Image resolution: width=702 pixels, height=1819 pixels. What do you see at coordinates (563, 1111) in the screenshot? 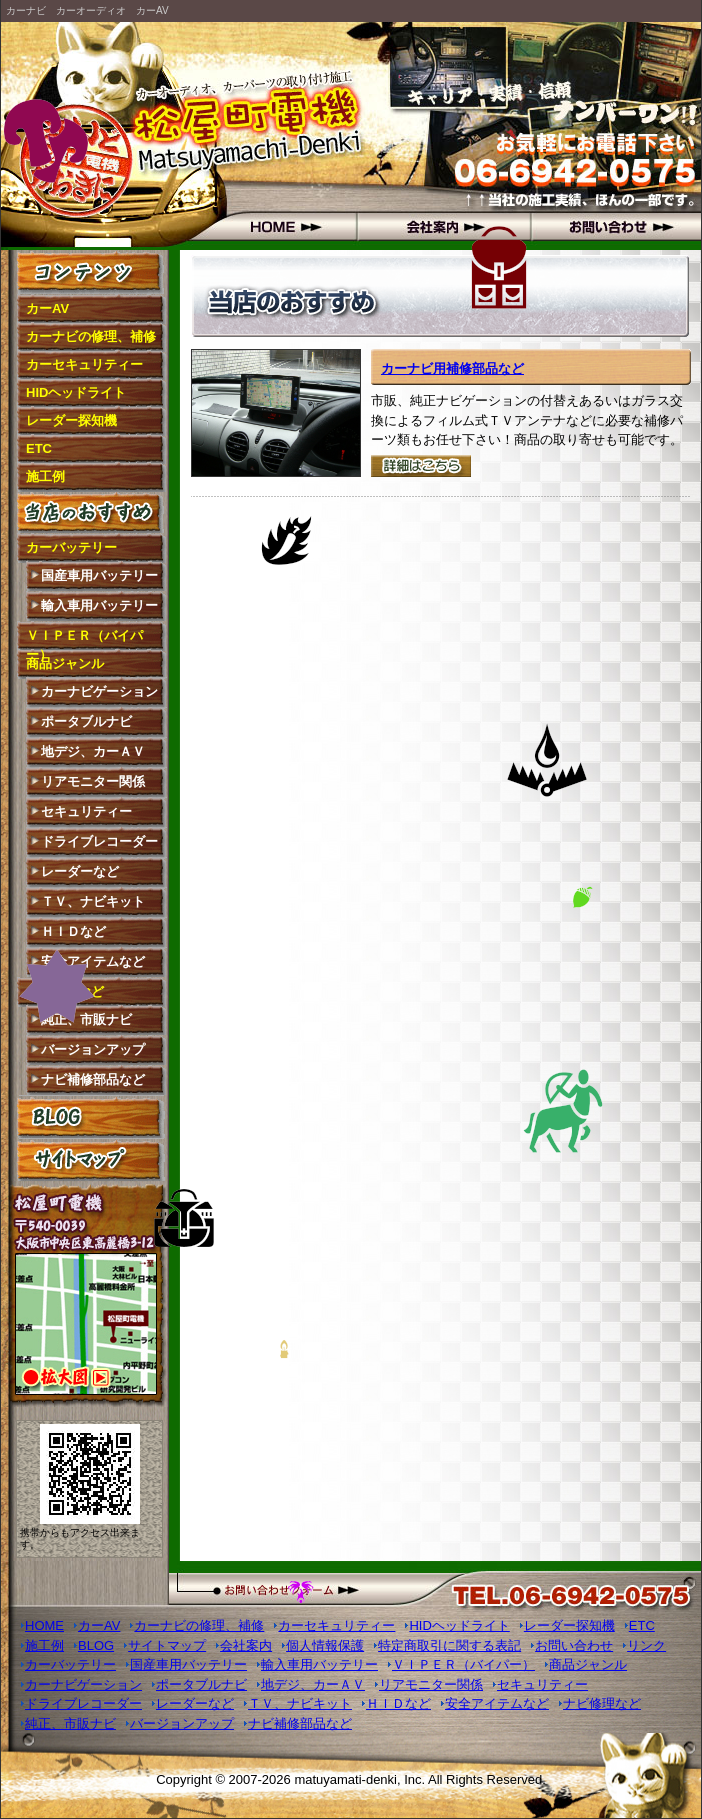
I see `select centaur character or unit` at bounding box center [563, 1111].